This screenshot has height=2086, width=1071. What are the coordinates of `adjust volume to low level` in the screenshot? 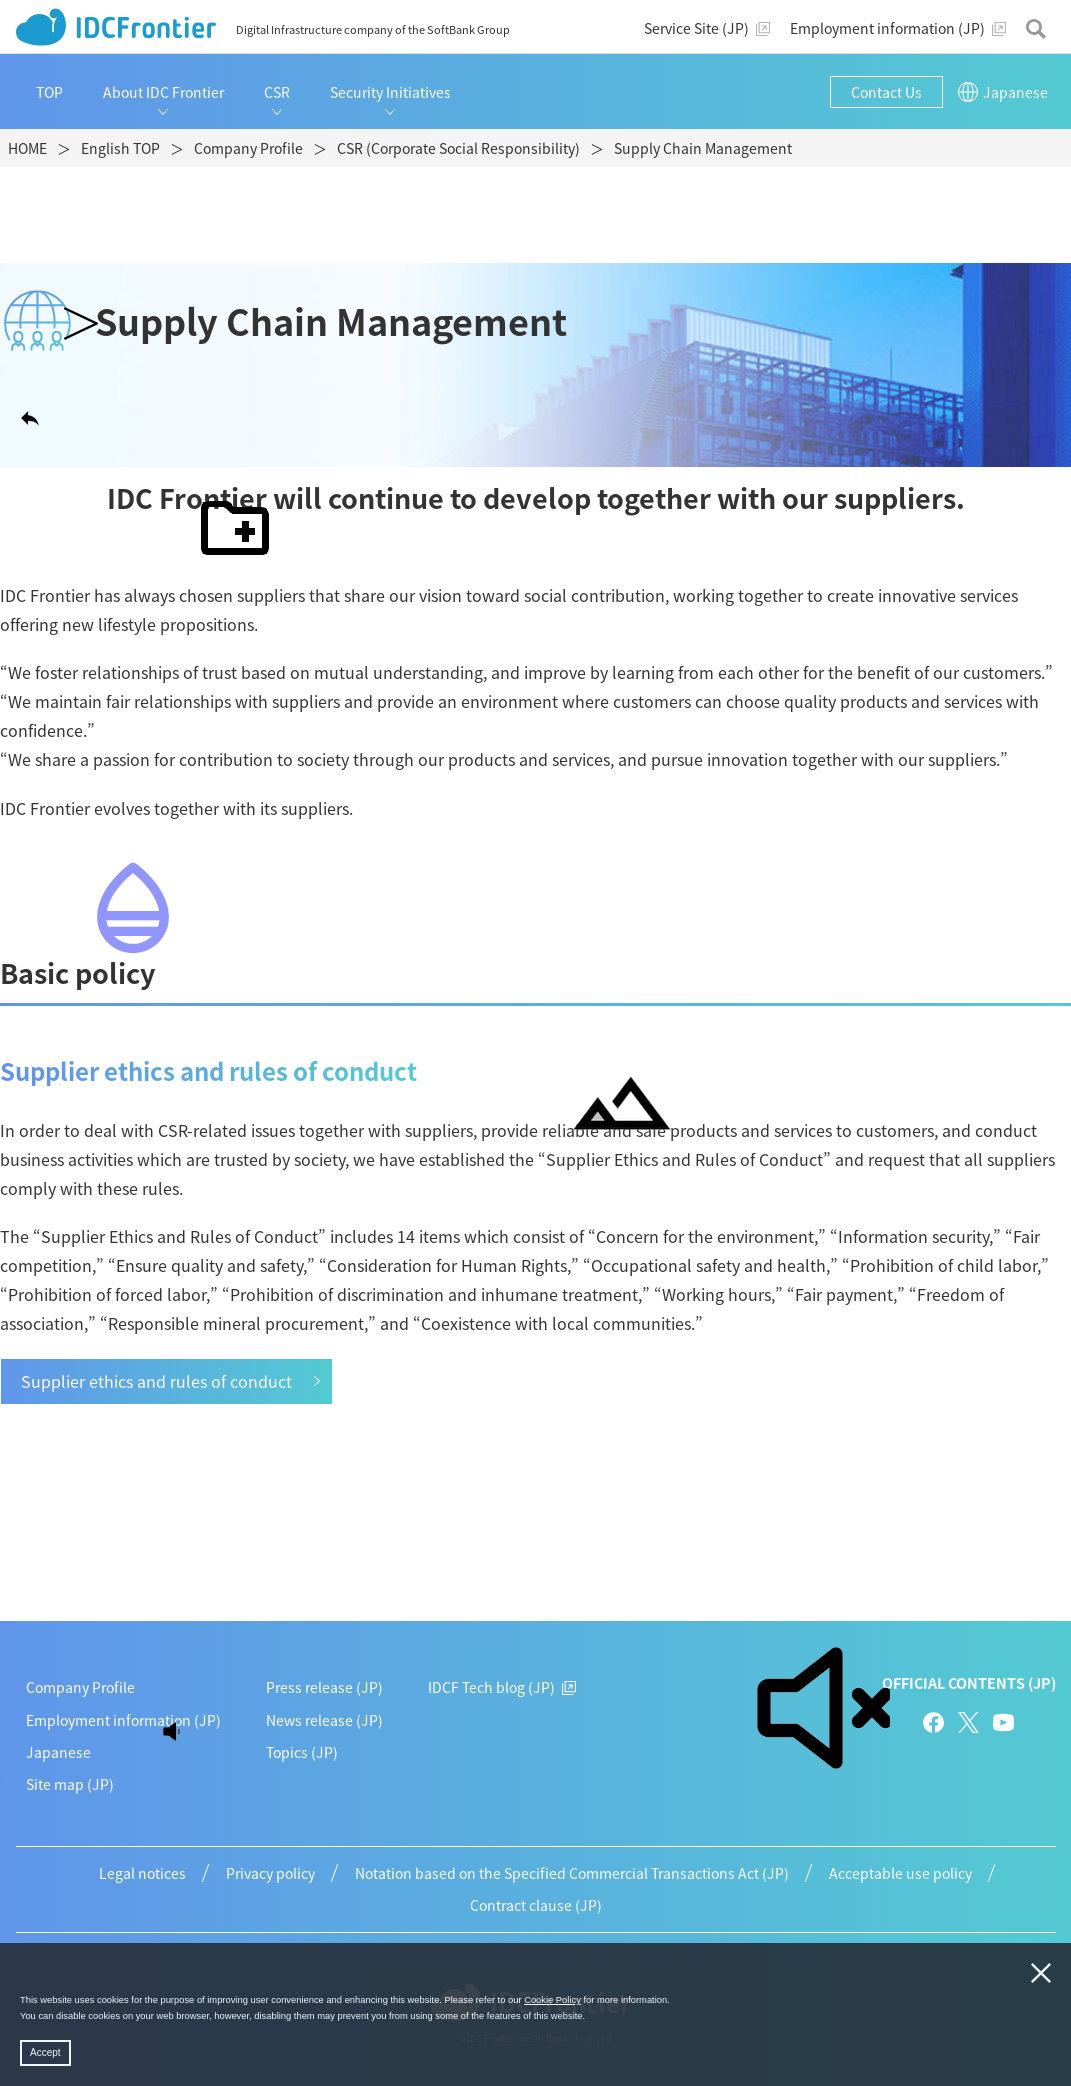 It's located at (172, 1731).